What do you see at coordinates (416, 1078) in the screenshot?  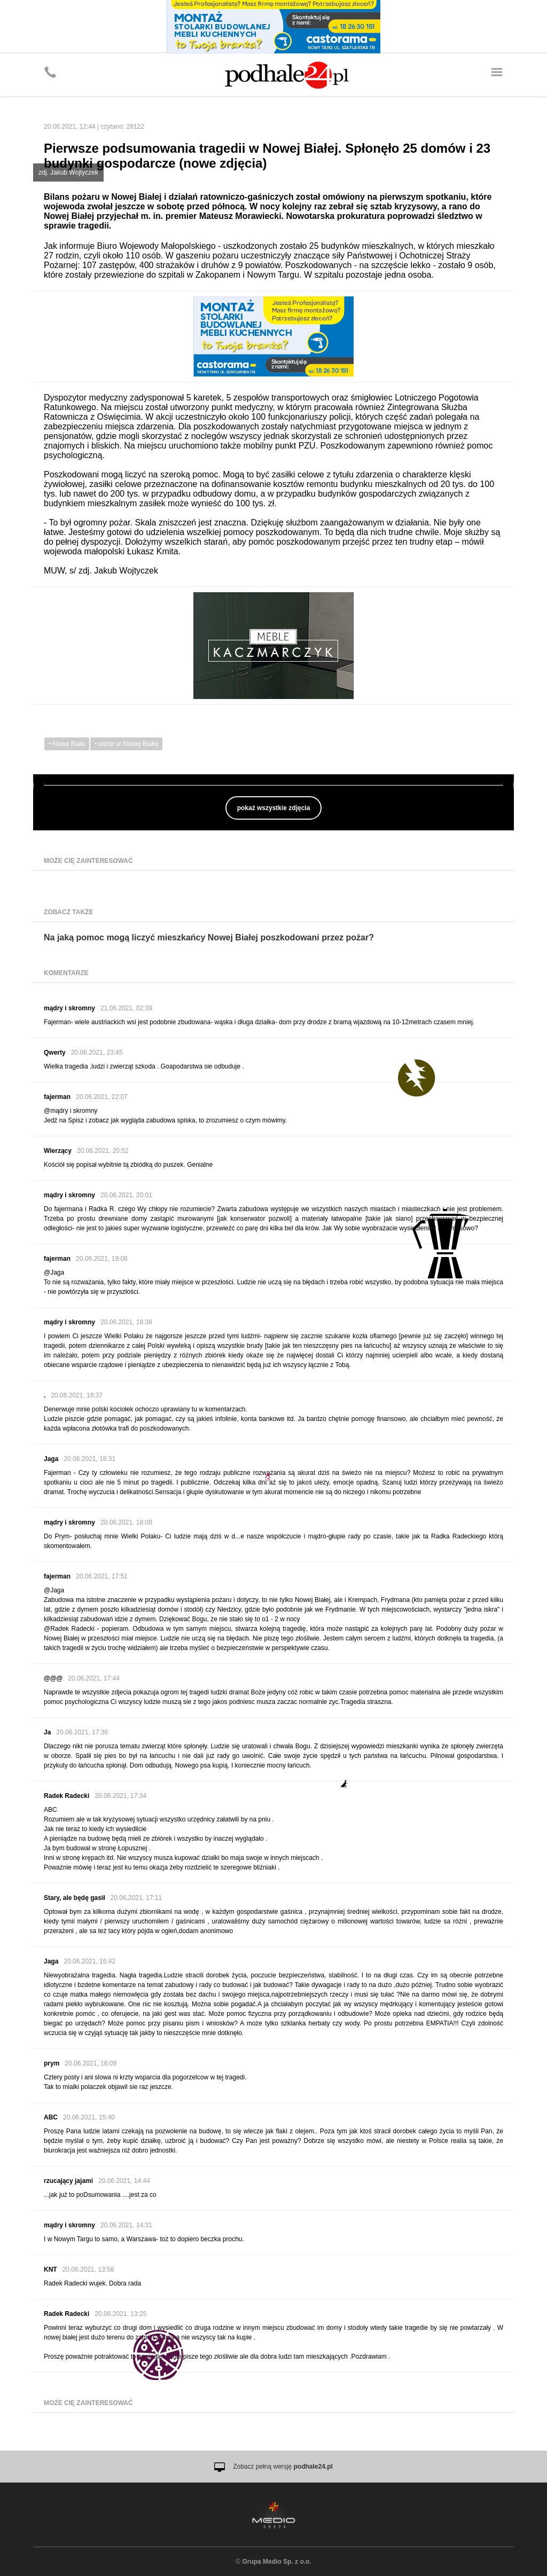 I see `indicates corrupted or damaged disc media` at bounding box center [416, 1078].